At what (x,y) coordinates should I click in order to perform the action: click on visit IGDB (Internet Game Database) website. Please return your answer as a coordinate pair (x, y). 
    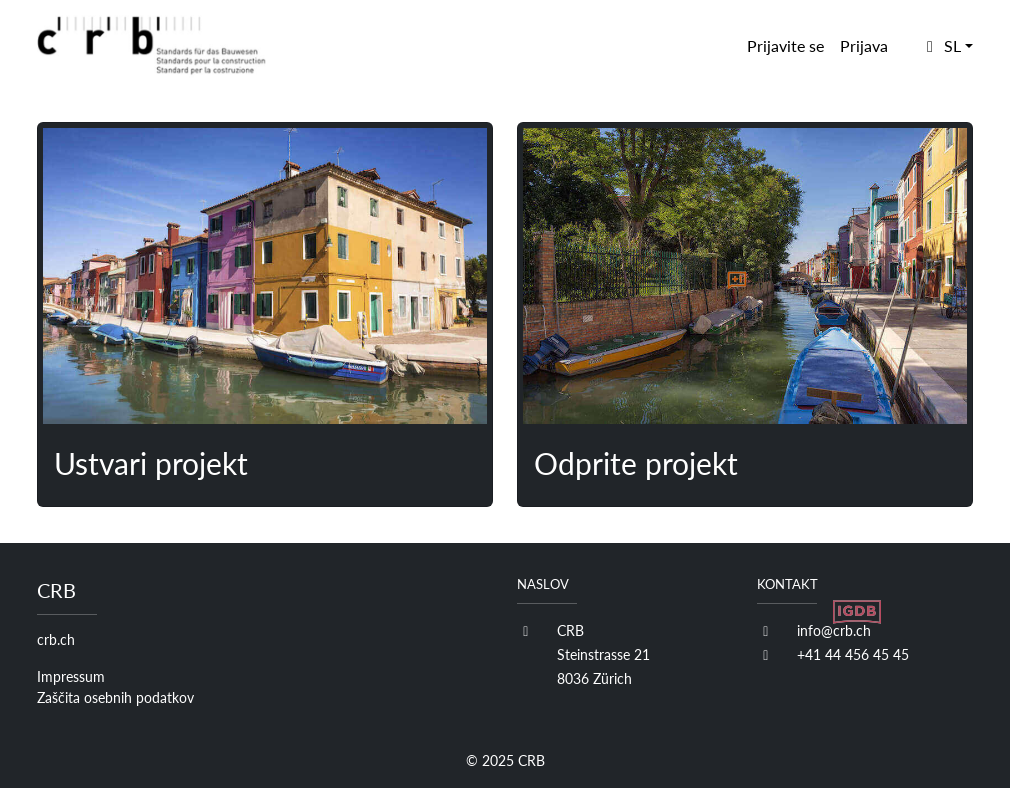
    Looking at the image, I should click on (857, 612).